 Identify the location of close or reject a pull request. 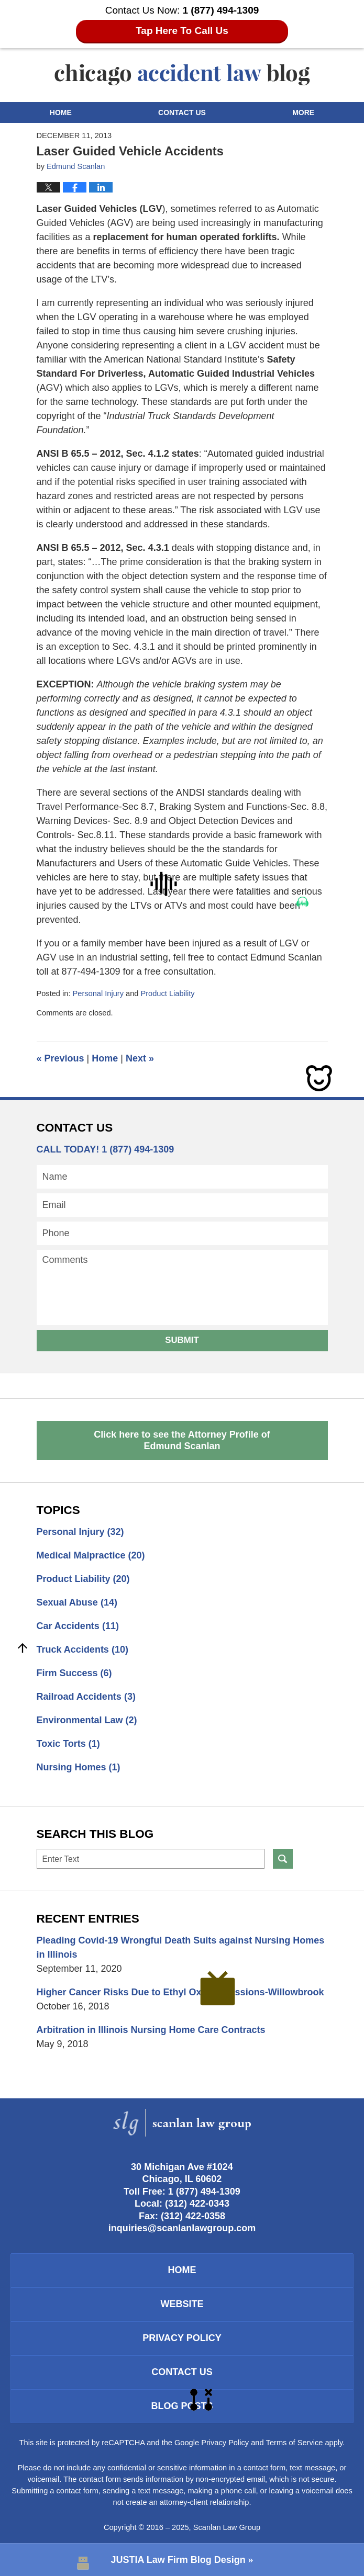
(201, 2400).